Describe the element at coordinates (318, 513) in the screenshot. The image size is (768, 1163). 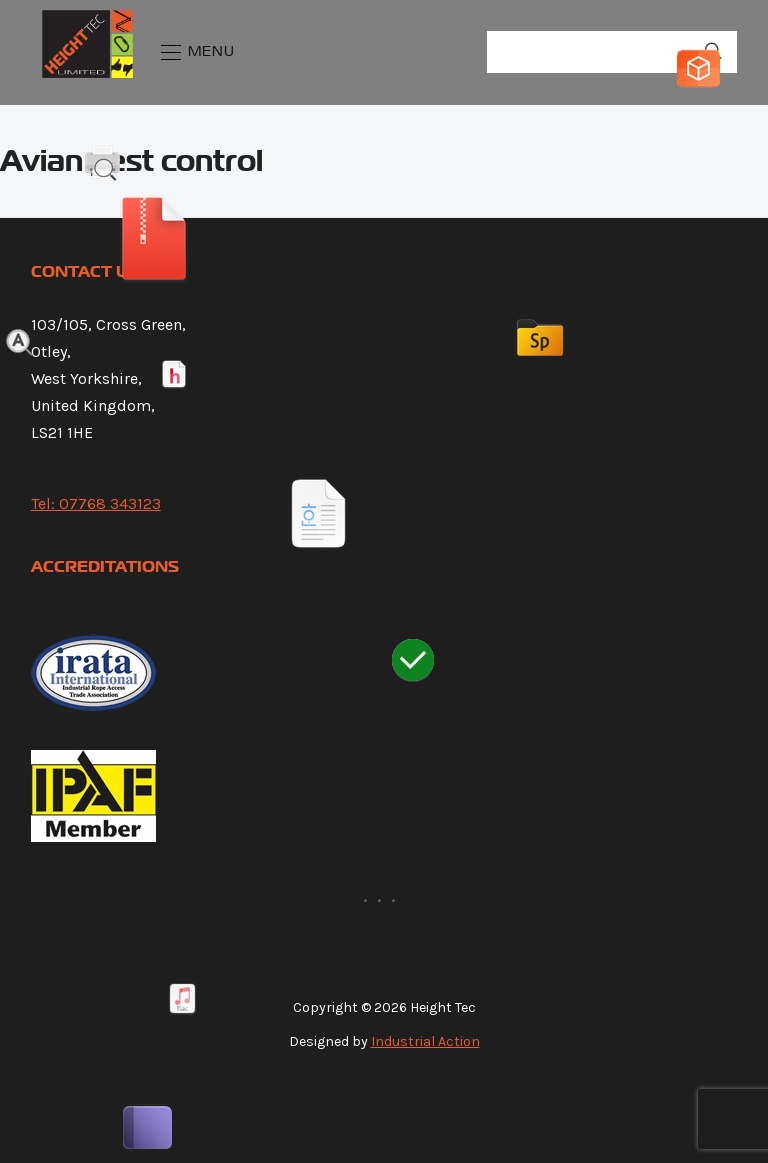
I see `hancom hangul word processor document file` at that location.